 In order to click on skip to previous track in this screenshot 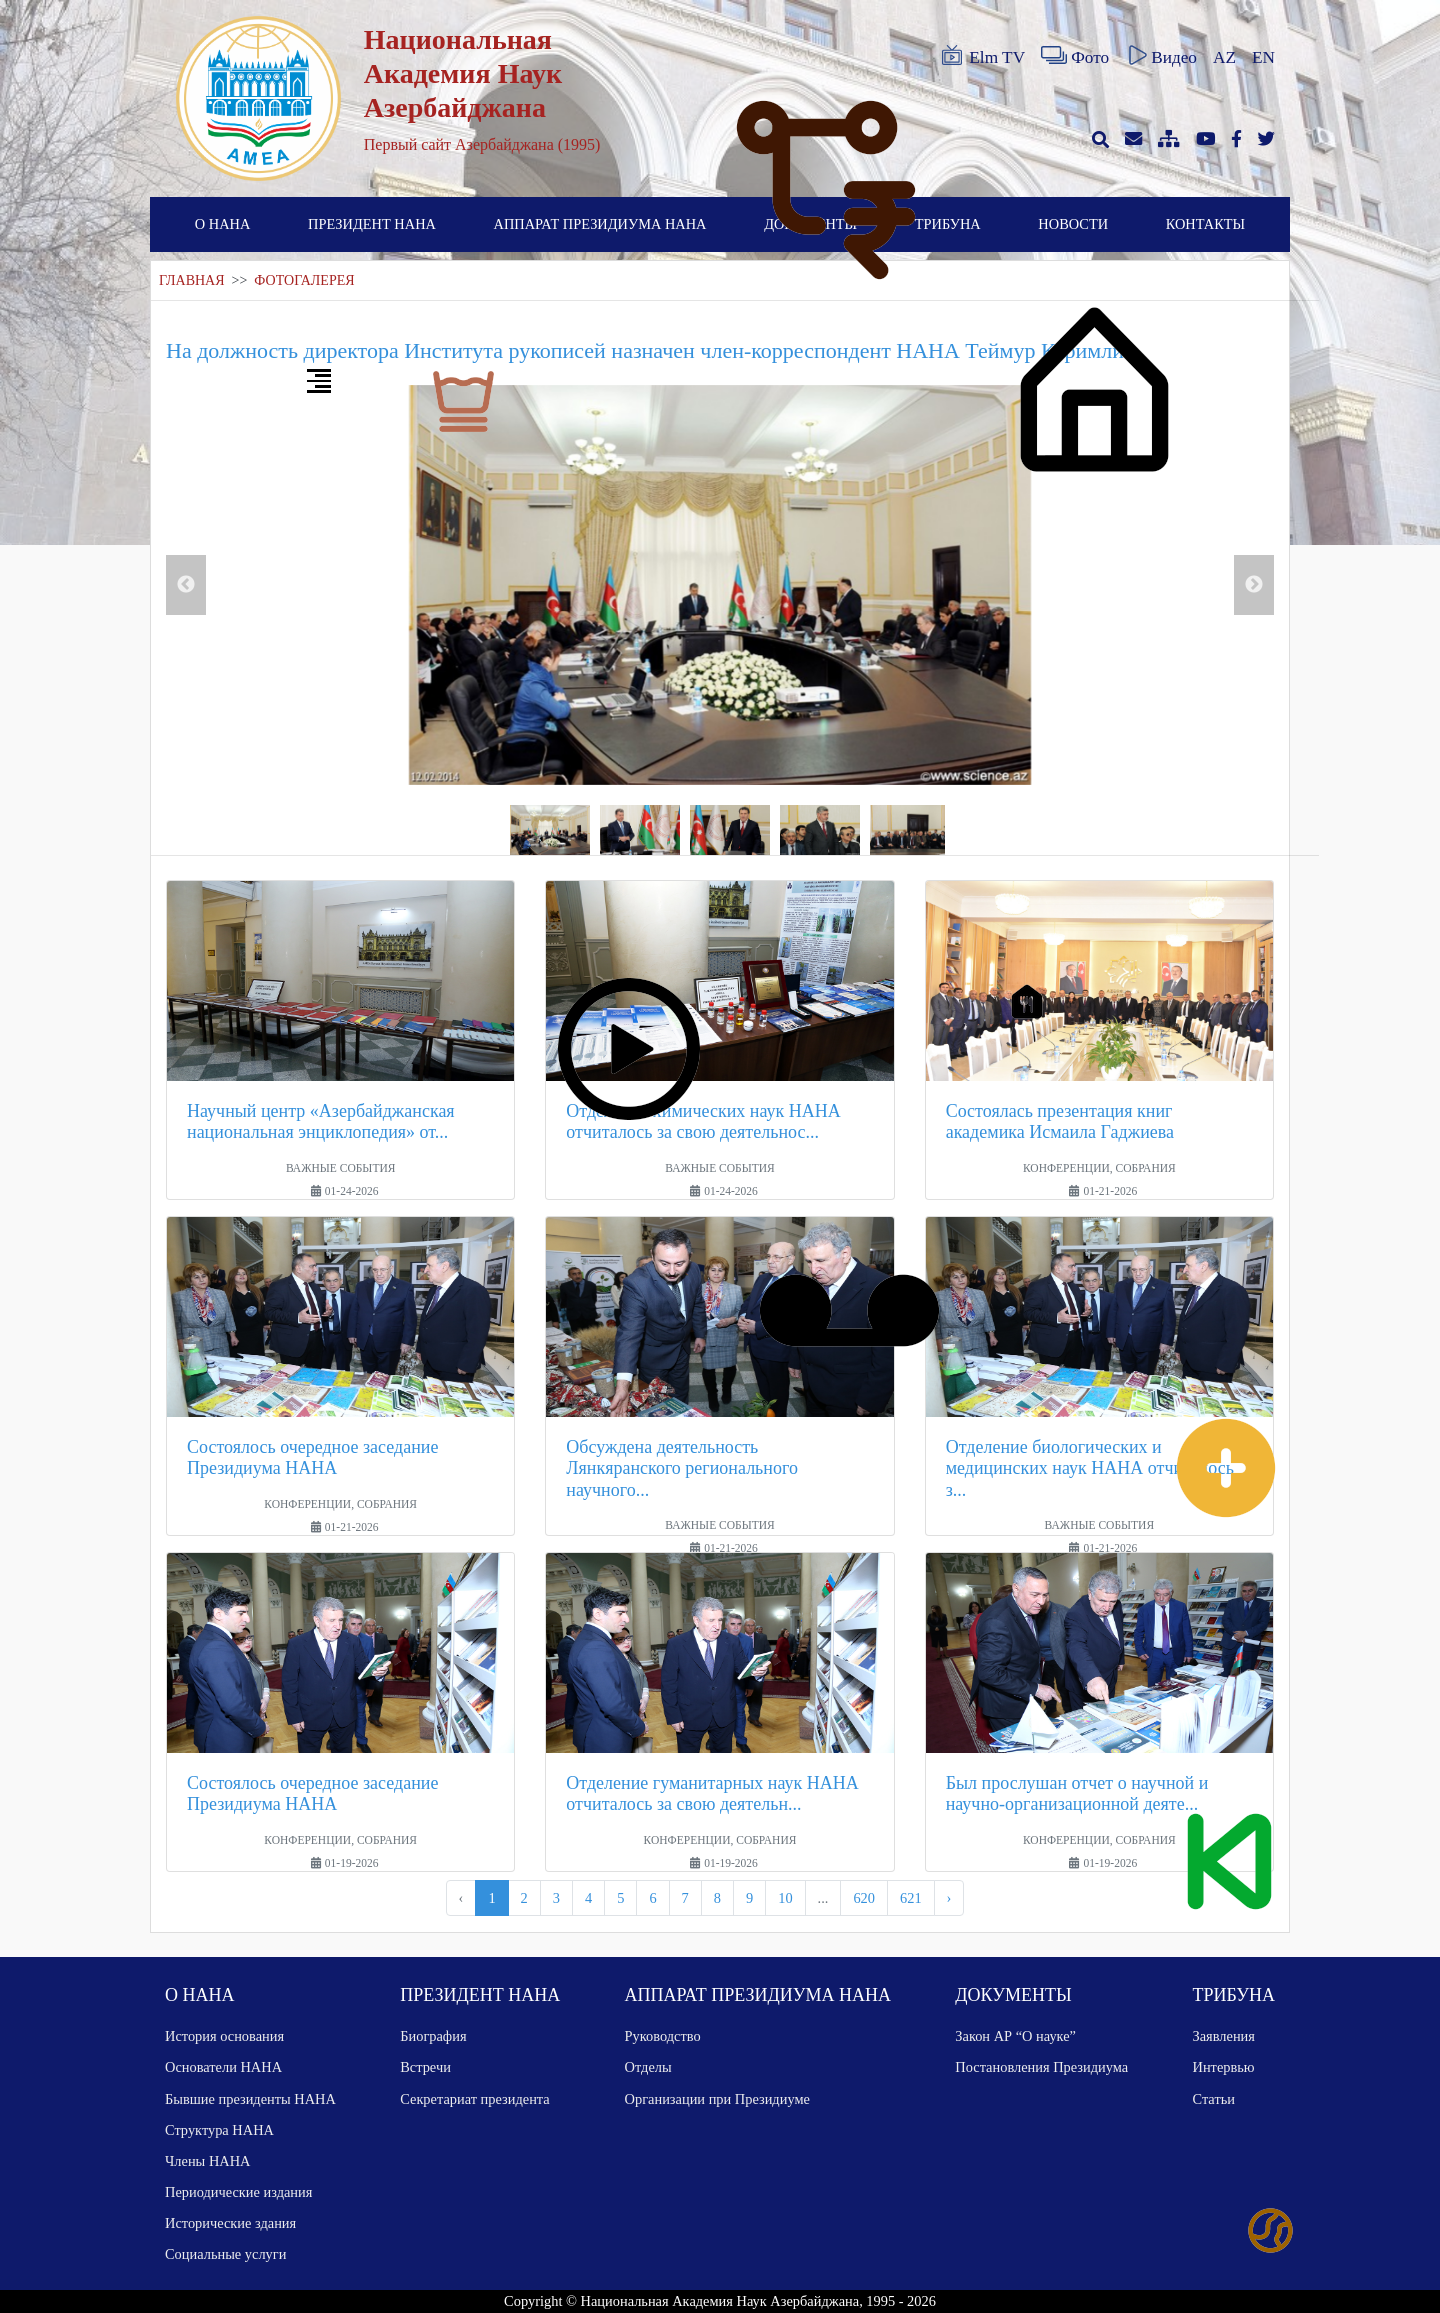, I will do `click(1227, 1861)`.